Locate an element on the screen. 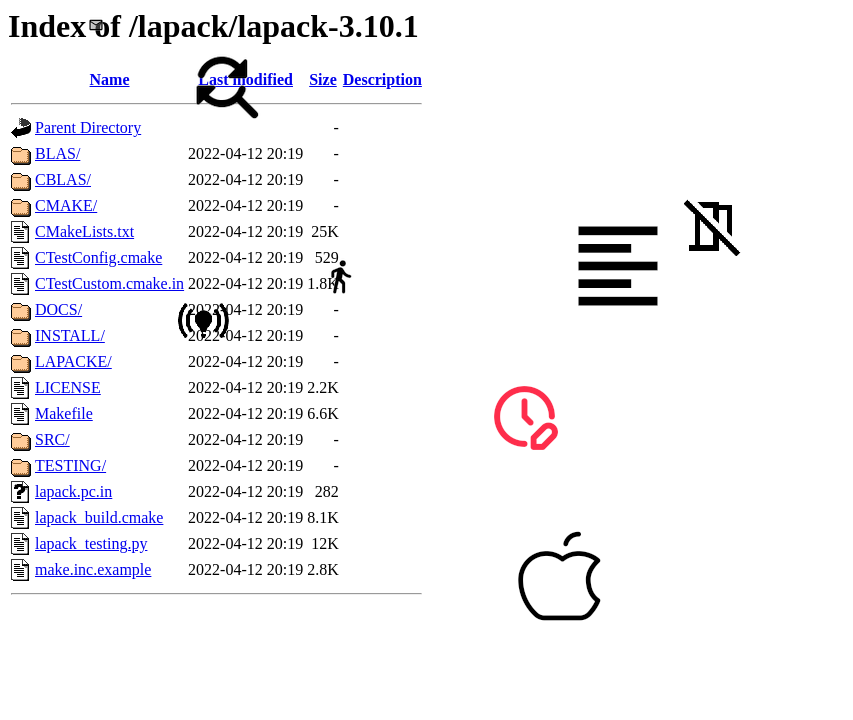 The width and height of the screenshot is (853, 720). open your email inbox is located at coordinates (96, 25).